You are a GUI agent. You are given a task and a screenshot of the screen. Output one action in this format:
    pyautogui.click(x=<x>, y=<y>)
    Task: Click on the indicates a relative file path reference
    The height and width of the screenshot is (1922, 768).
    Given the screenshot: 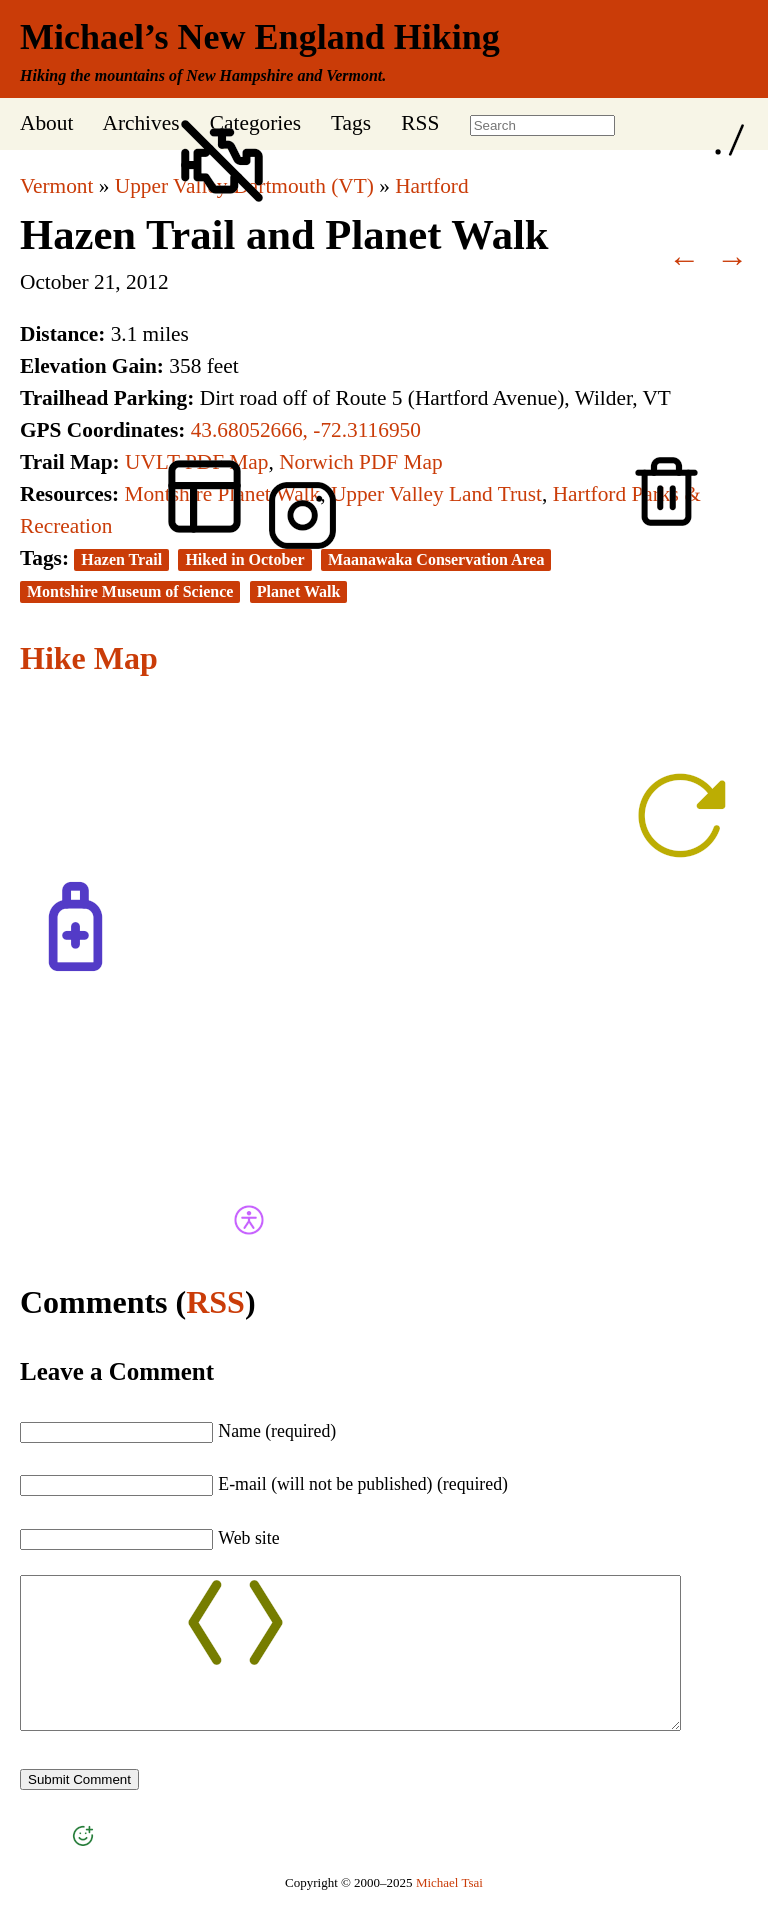 What is the action you would take?
    pyautogui.click(x=730, y=140)
    